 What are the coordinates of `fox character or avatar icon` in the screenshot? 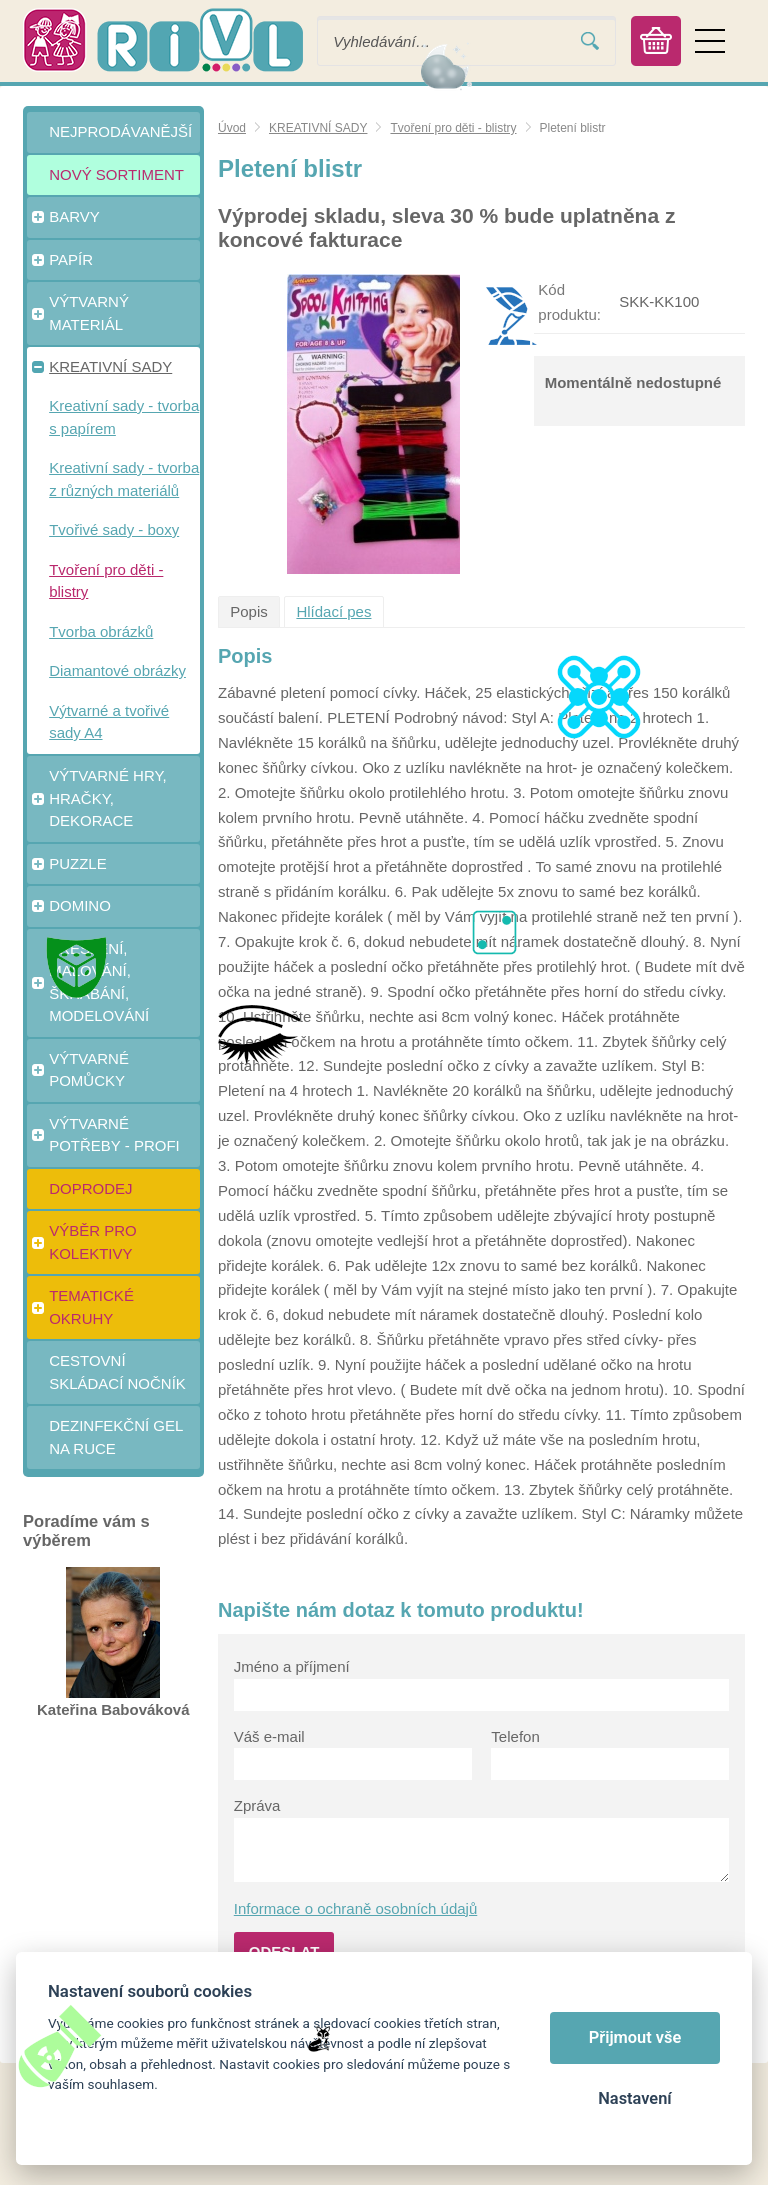 It's located at (319, 2039).